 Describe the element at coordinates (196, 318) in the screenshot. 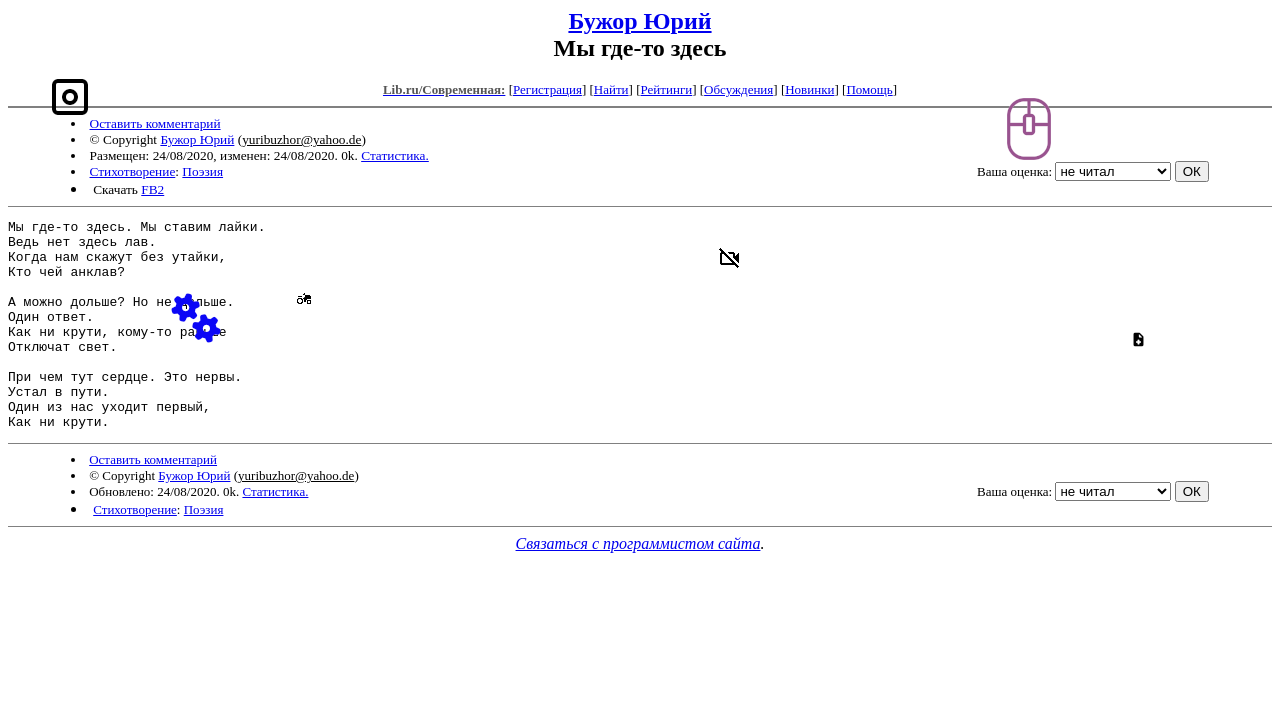

I see `access settings or preferences` at that location.